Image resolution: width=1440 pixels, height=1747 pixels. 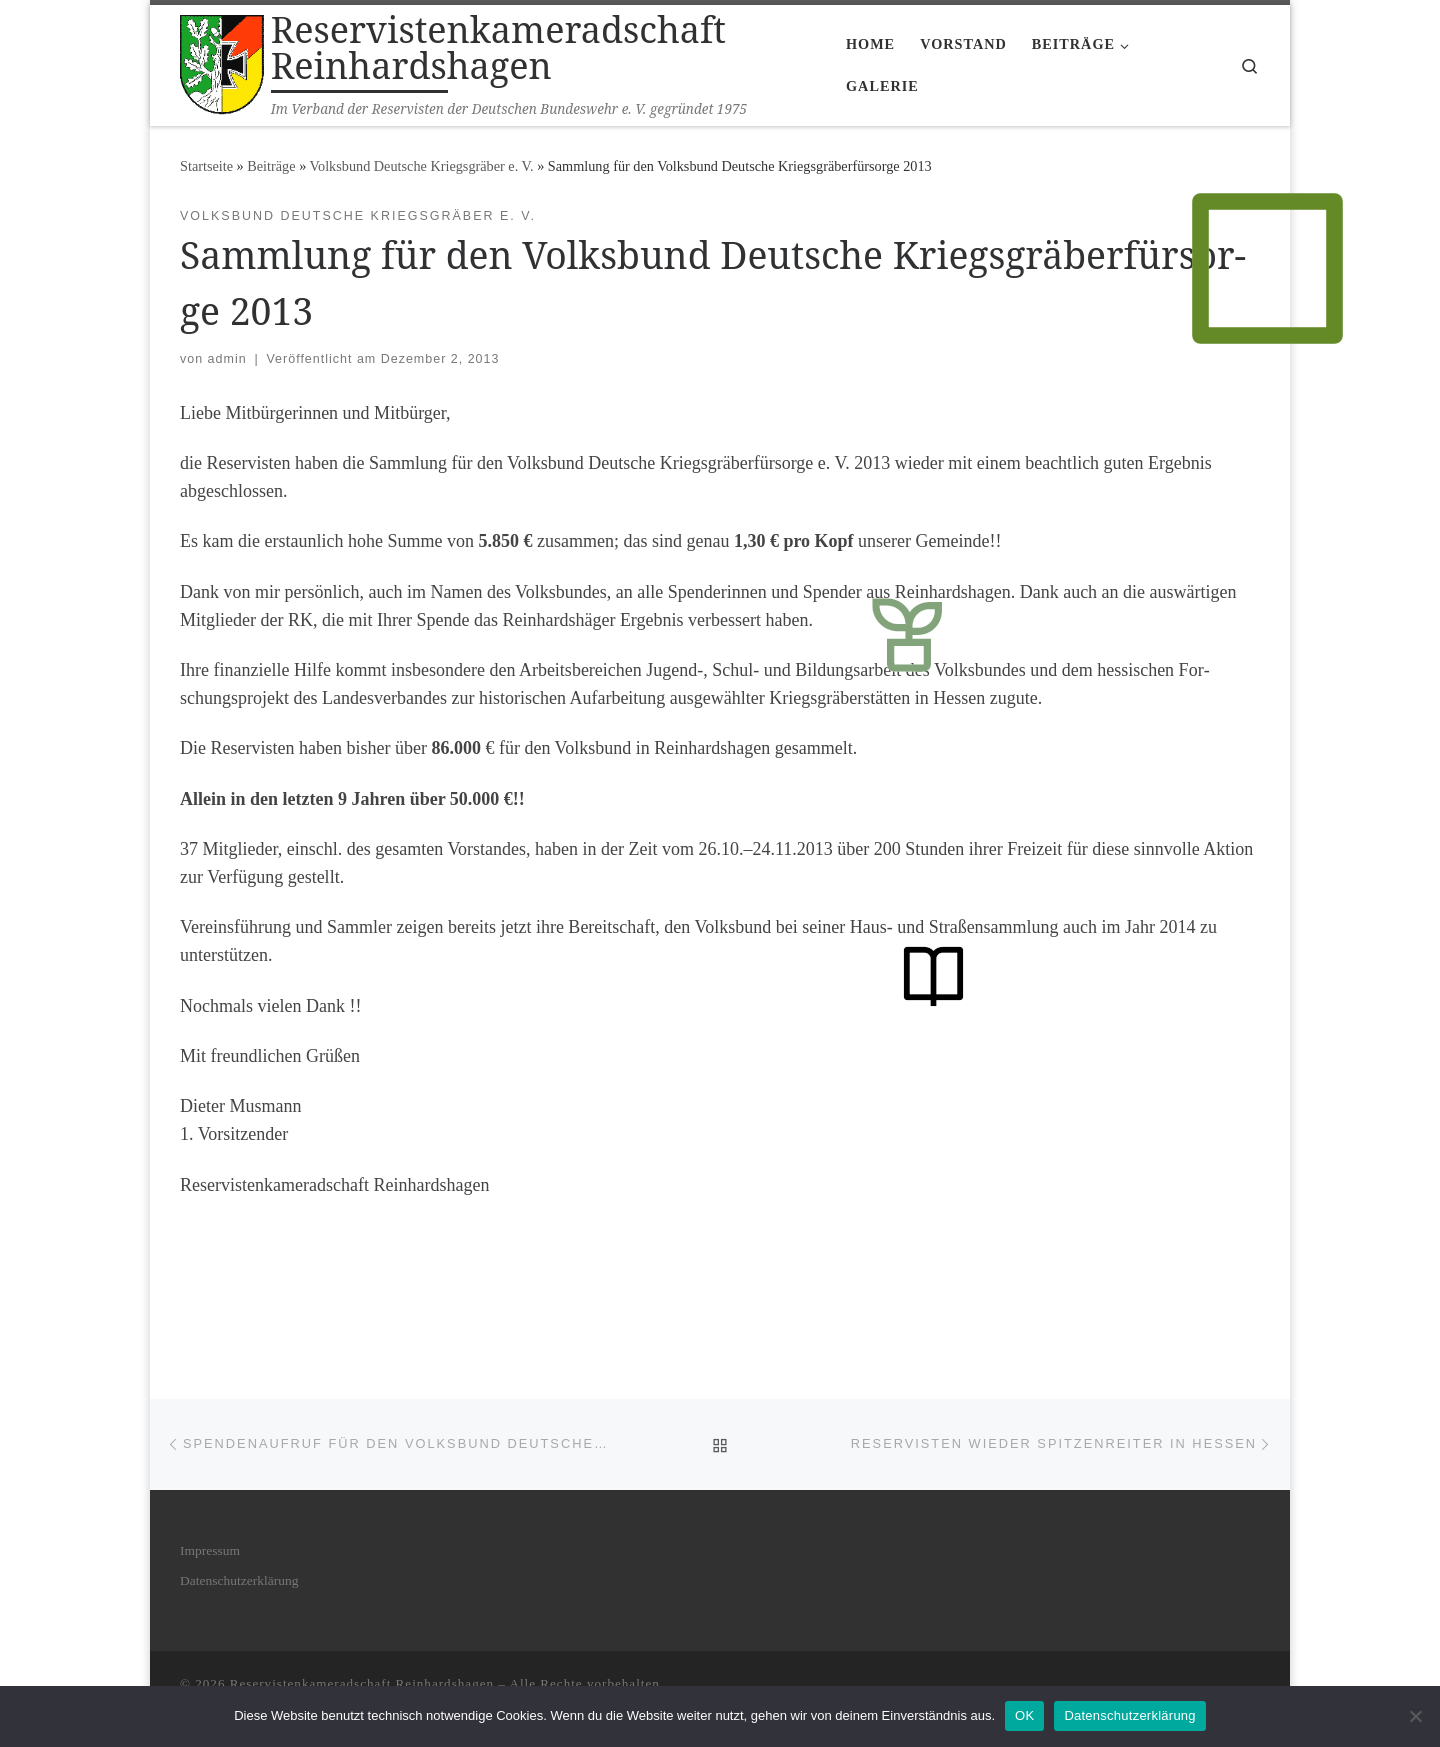 I want to click on access plant care or gardening features, so click(x=909, y=635).